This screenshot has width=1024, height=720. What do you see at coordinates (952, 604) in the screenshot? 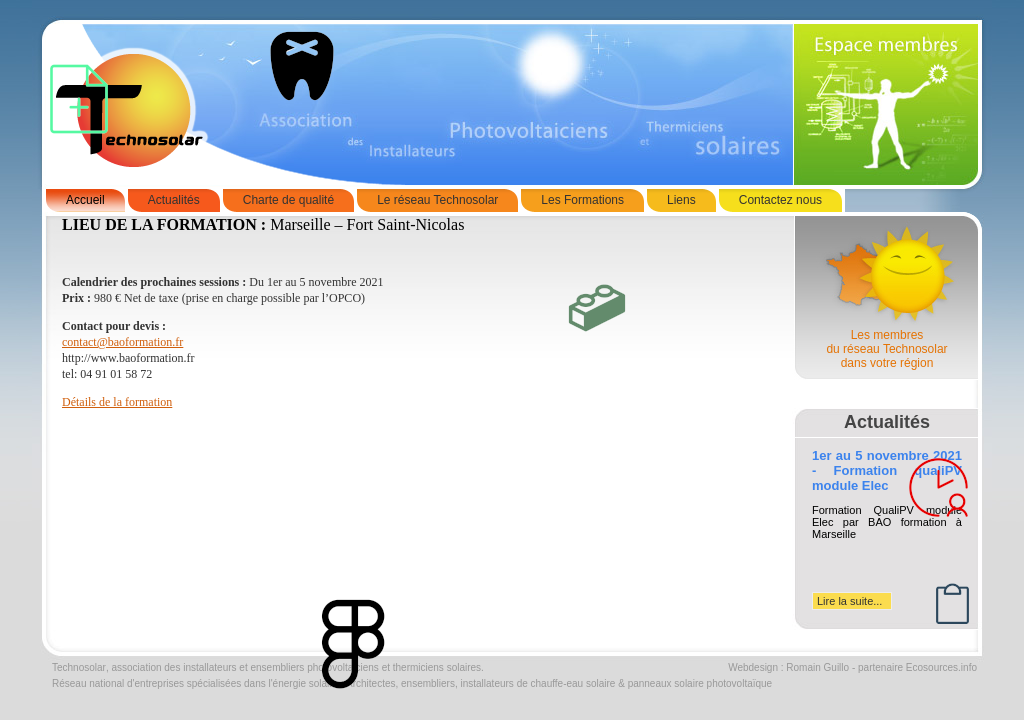
I see `copy to clipboard` at bounding box center [952, 604].